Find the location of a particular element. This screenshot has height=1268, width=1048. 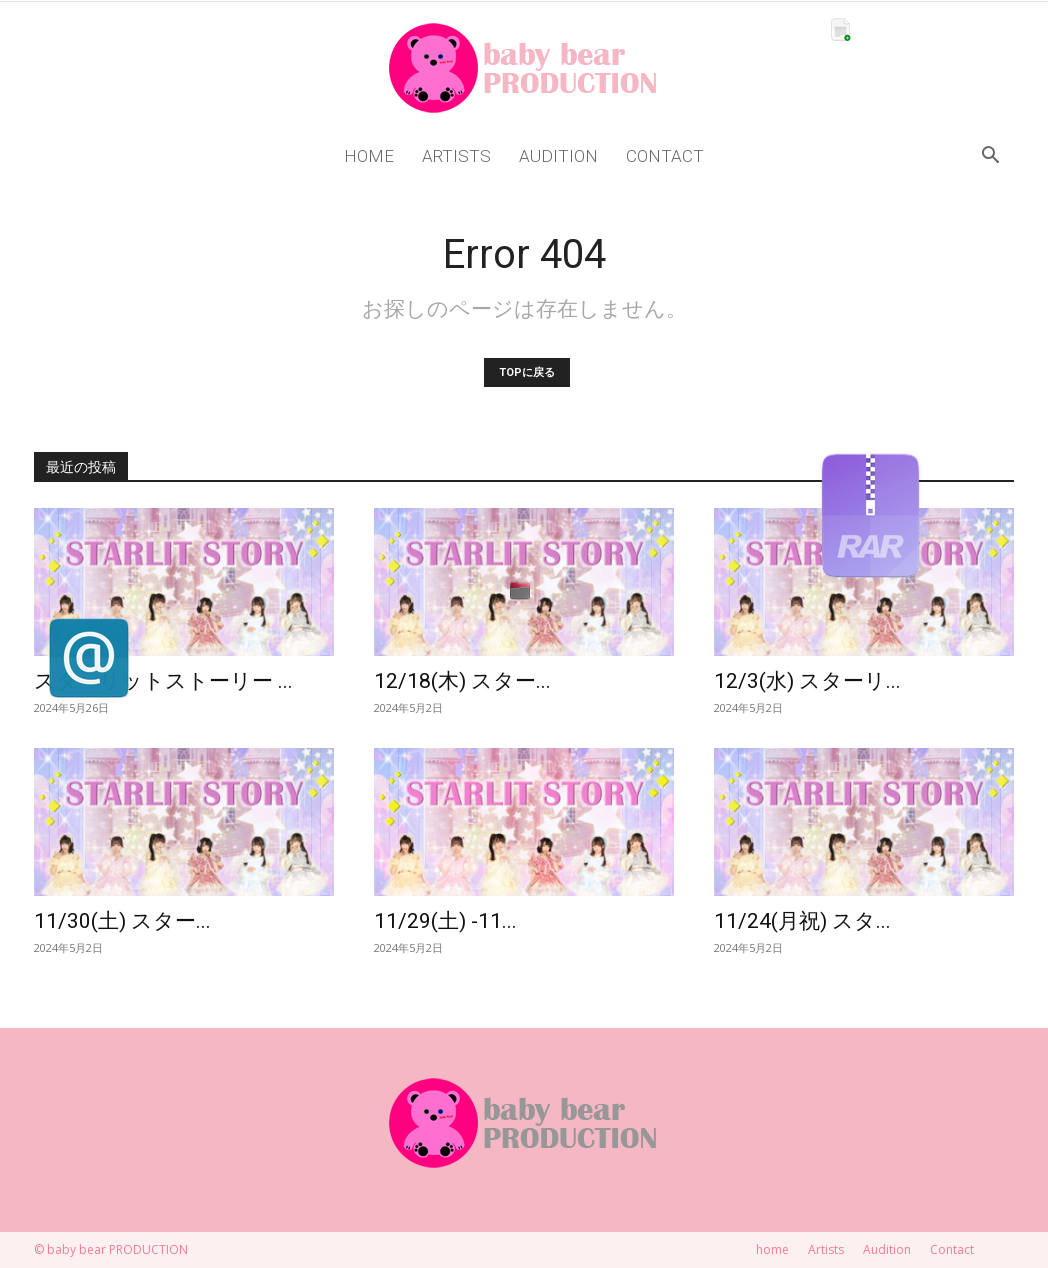

create a new document is located at coordinates (840, 29).